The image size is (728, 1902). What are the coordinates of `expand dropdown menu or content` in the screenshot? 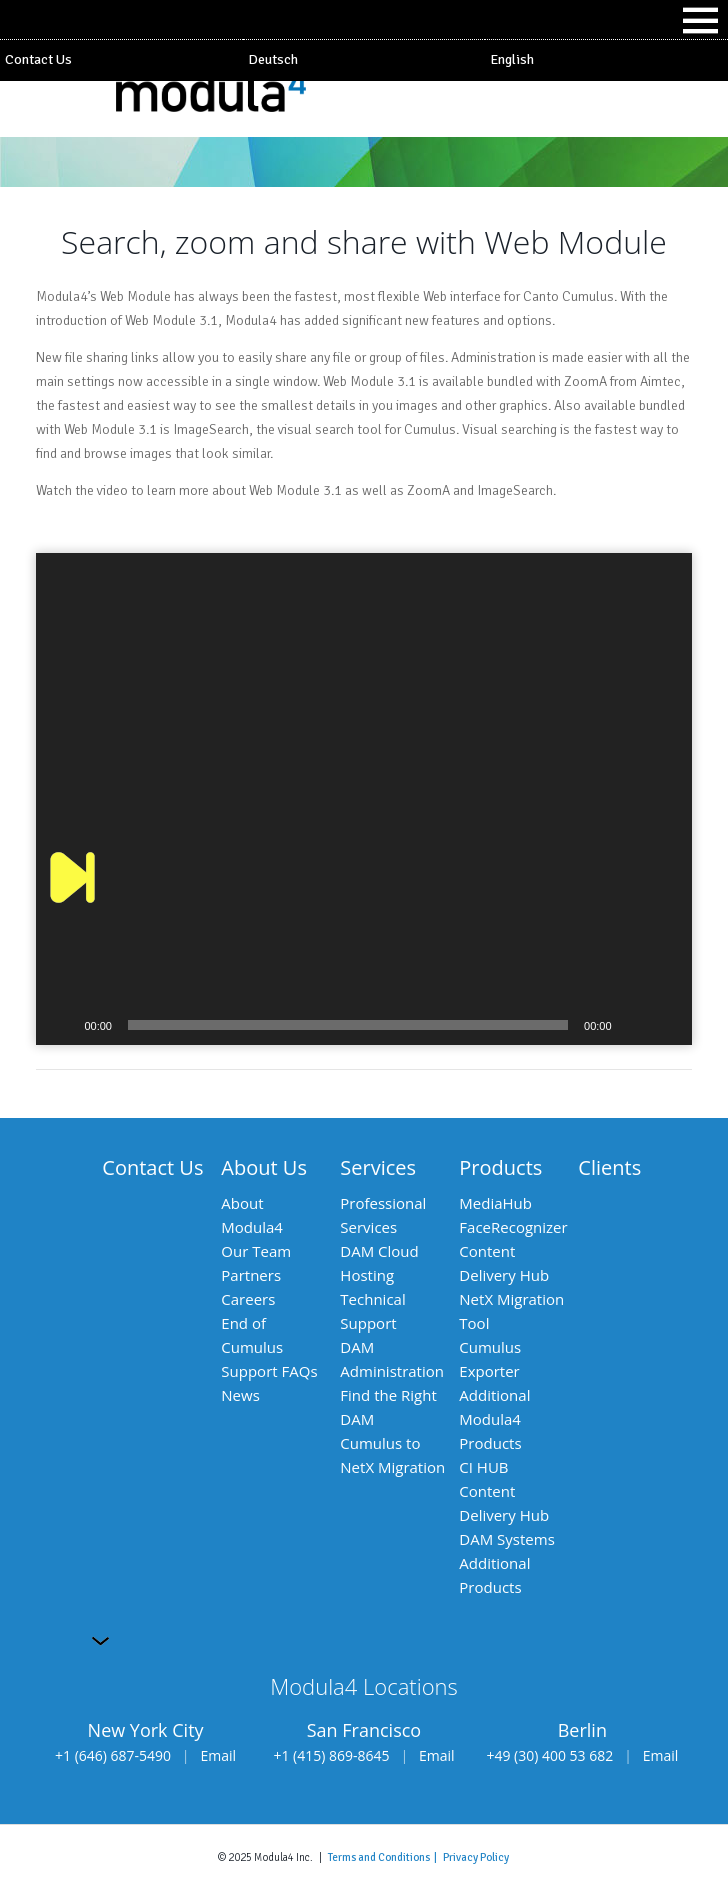 It's located at (100, 1640).